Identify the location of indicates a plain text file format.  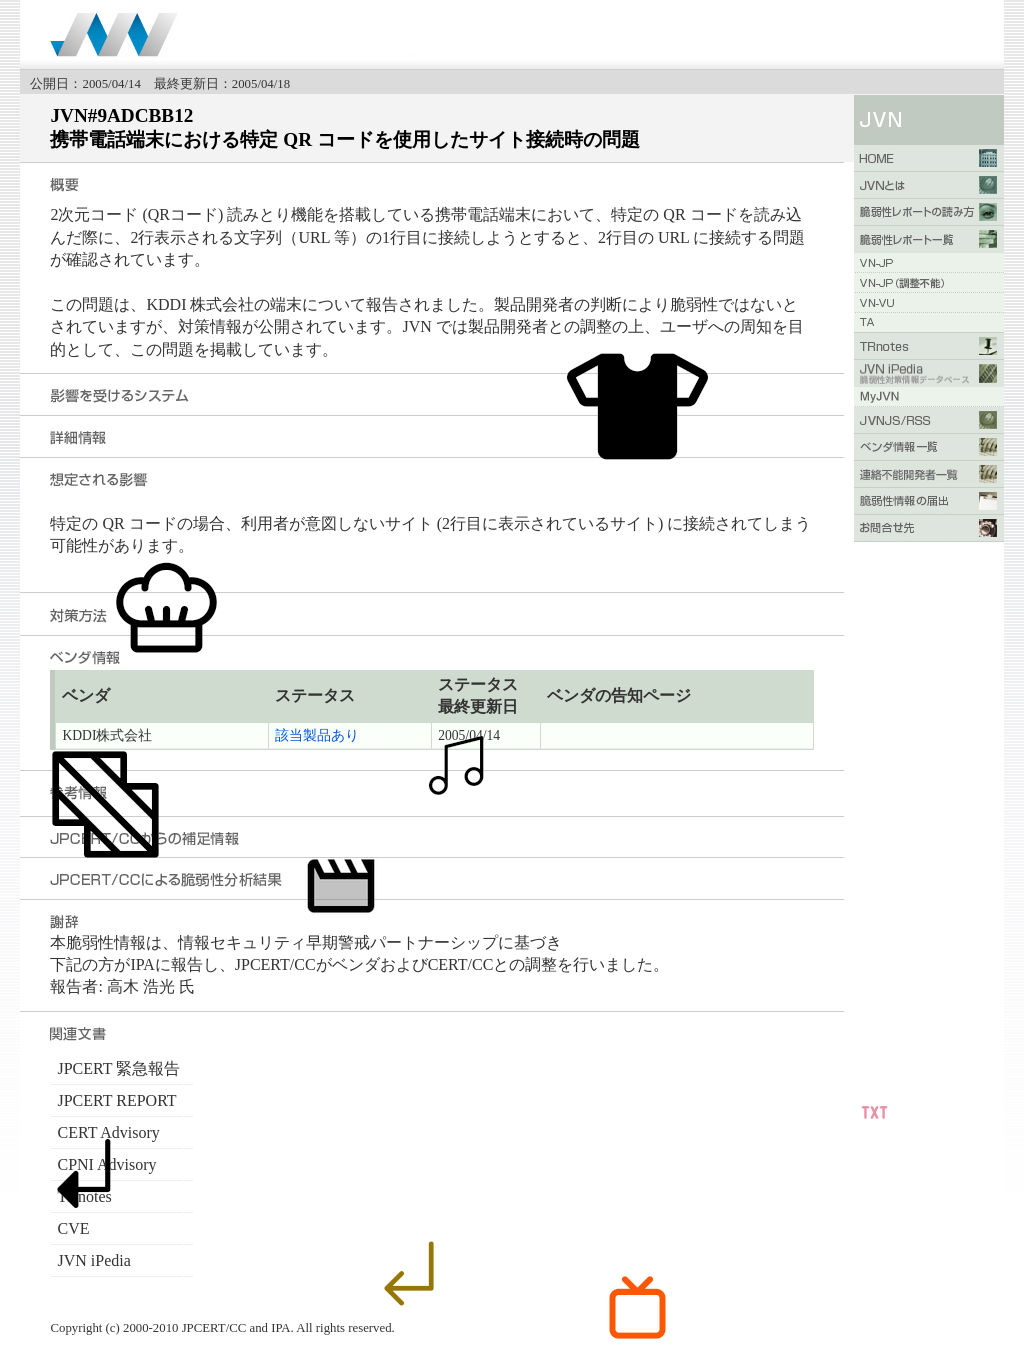
(874, 1112).